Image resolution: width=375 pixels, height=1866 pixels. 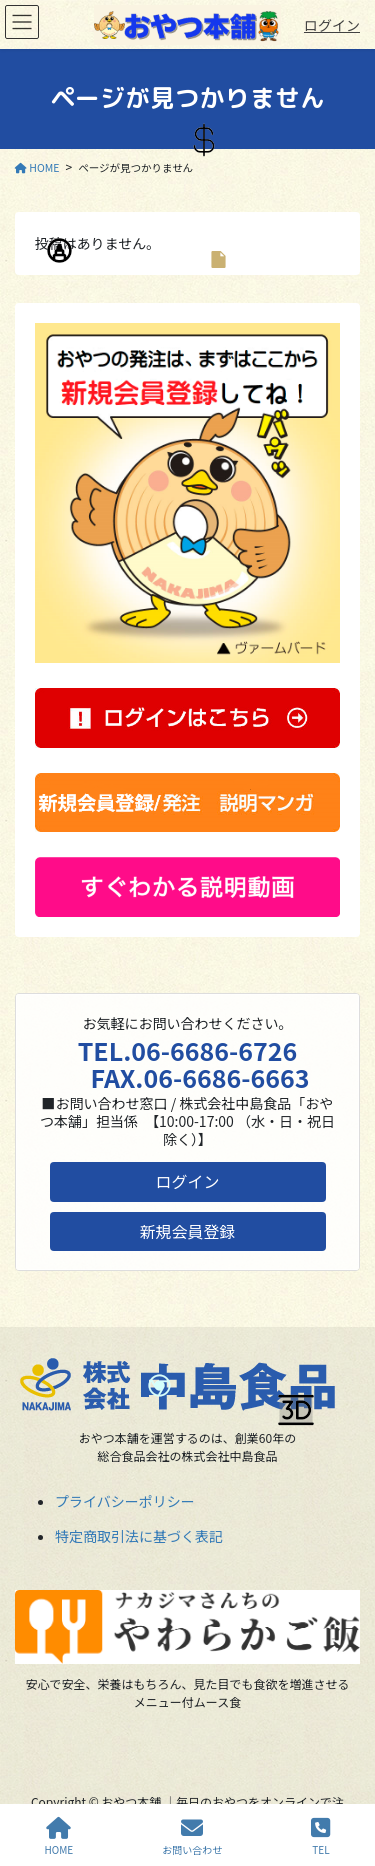 What do you see at coordinates (218, 259) in the screenshot?
I see `view or open a file` at bounding box center [218, 259].